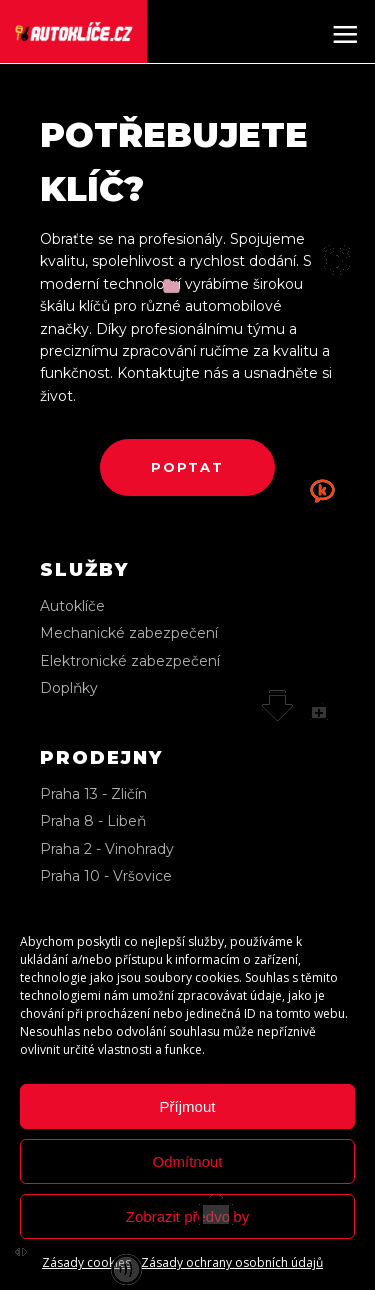 The height and width of the screenshot is (1290, 375). What do you see at coordinates (337, 260) in the screenshot?
I see `add a new alarm` at bounding box center [337, 260].